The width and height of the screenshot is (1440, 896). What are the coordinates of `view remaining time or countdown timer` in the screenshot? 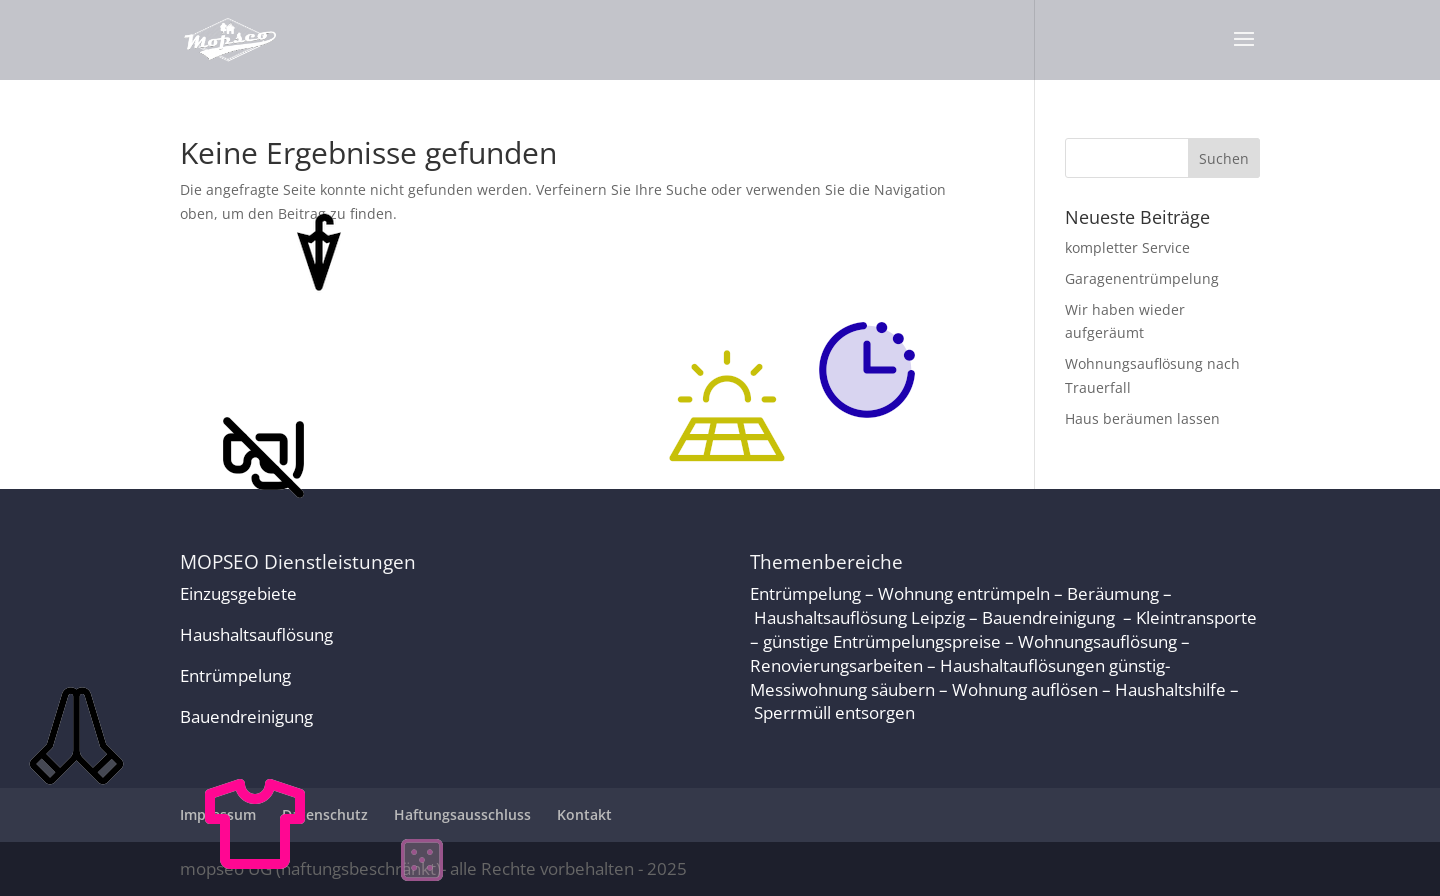 It's located at (867, 370).